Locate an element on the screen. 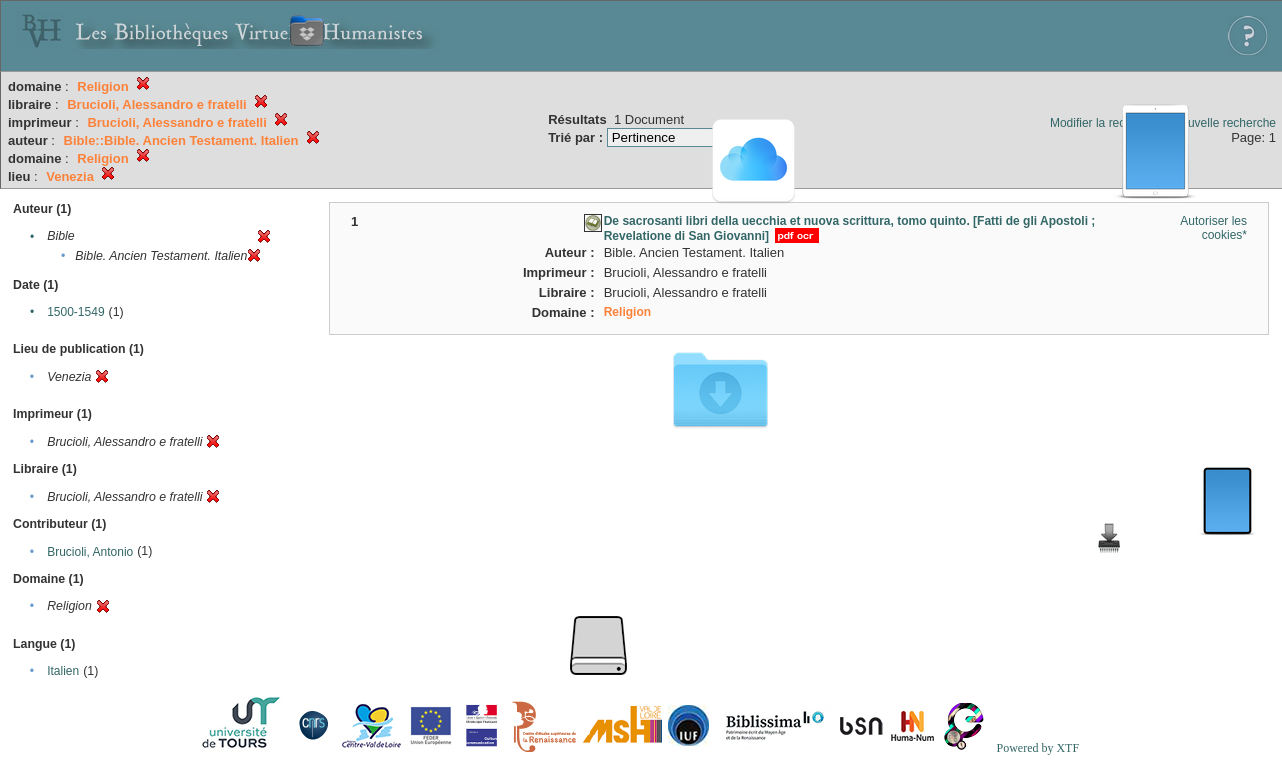  open your Dropbox folder is located at coordinates (307, 30).